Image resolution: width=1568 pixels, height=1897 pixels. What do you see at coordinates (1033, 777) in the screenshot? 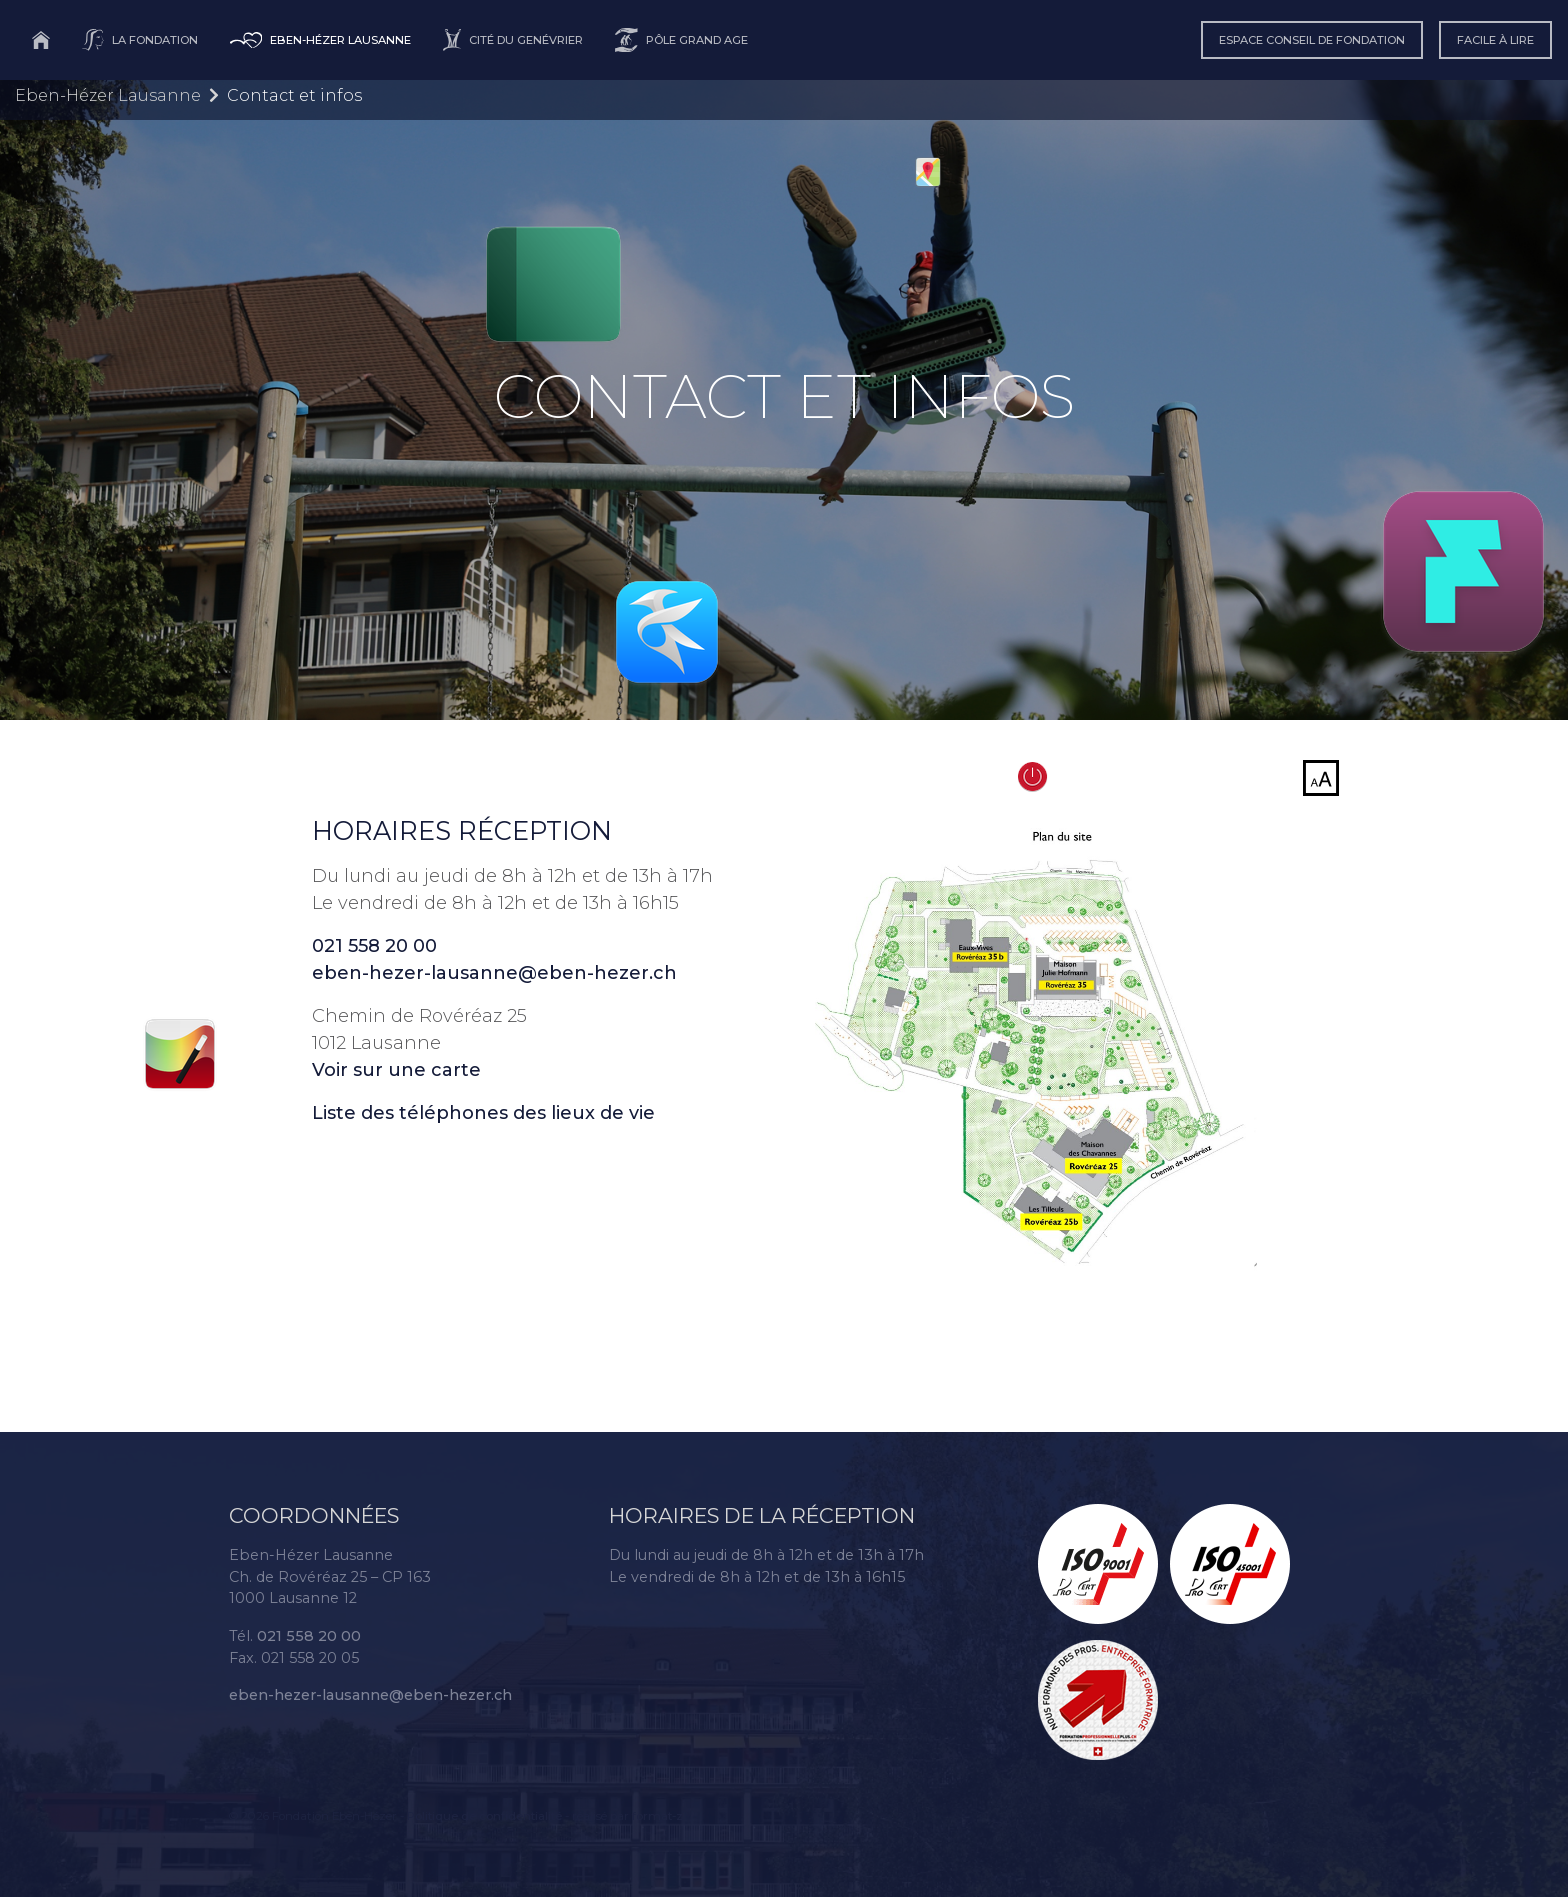
I see `shut down the system` at bounding box center [1033, 777].